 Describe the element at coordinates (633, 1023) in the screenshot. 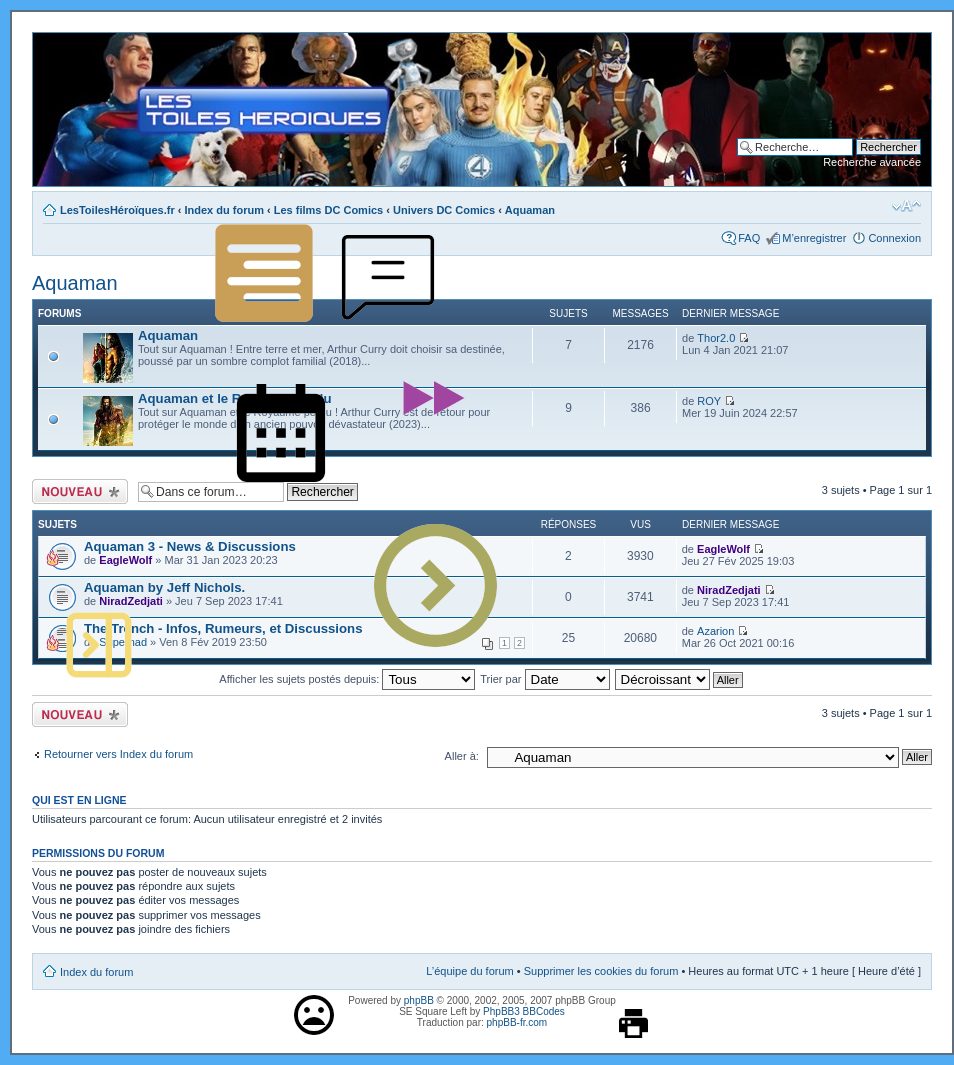

I see `print the current document` at that location.